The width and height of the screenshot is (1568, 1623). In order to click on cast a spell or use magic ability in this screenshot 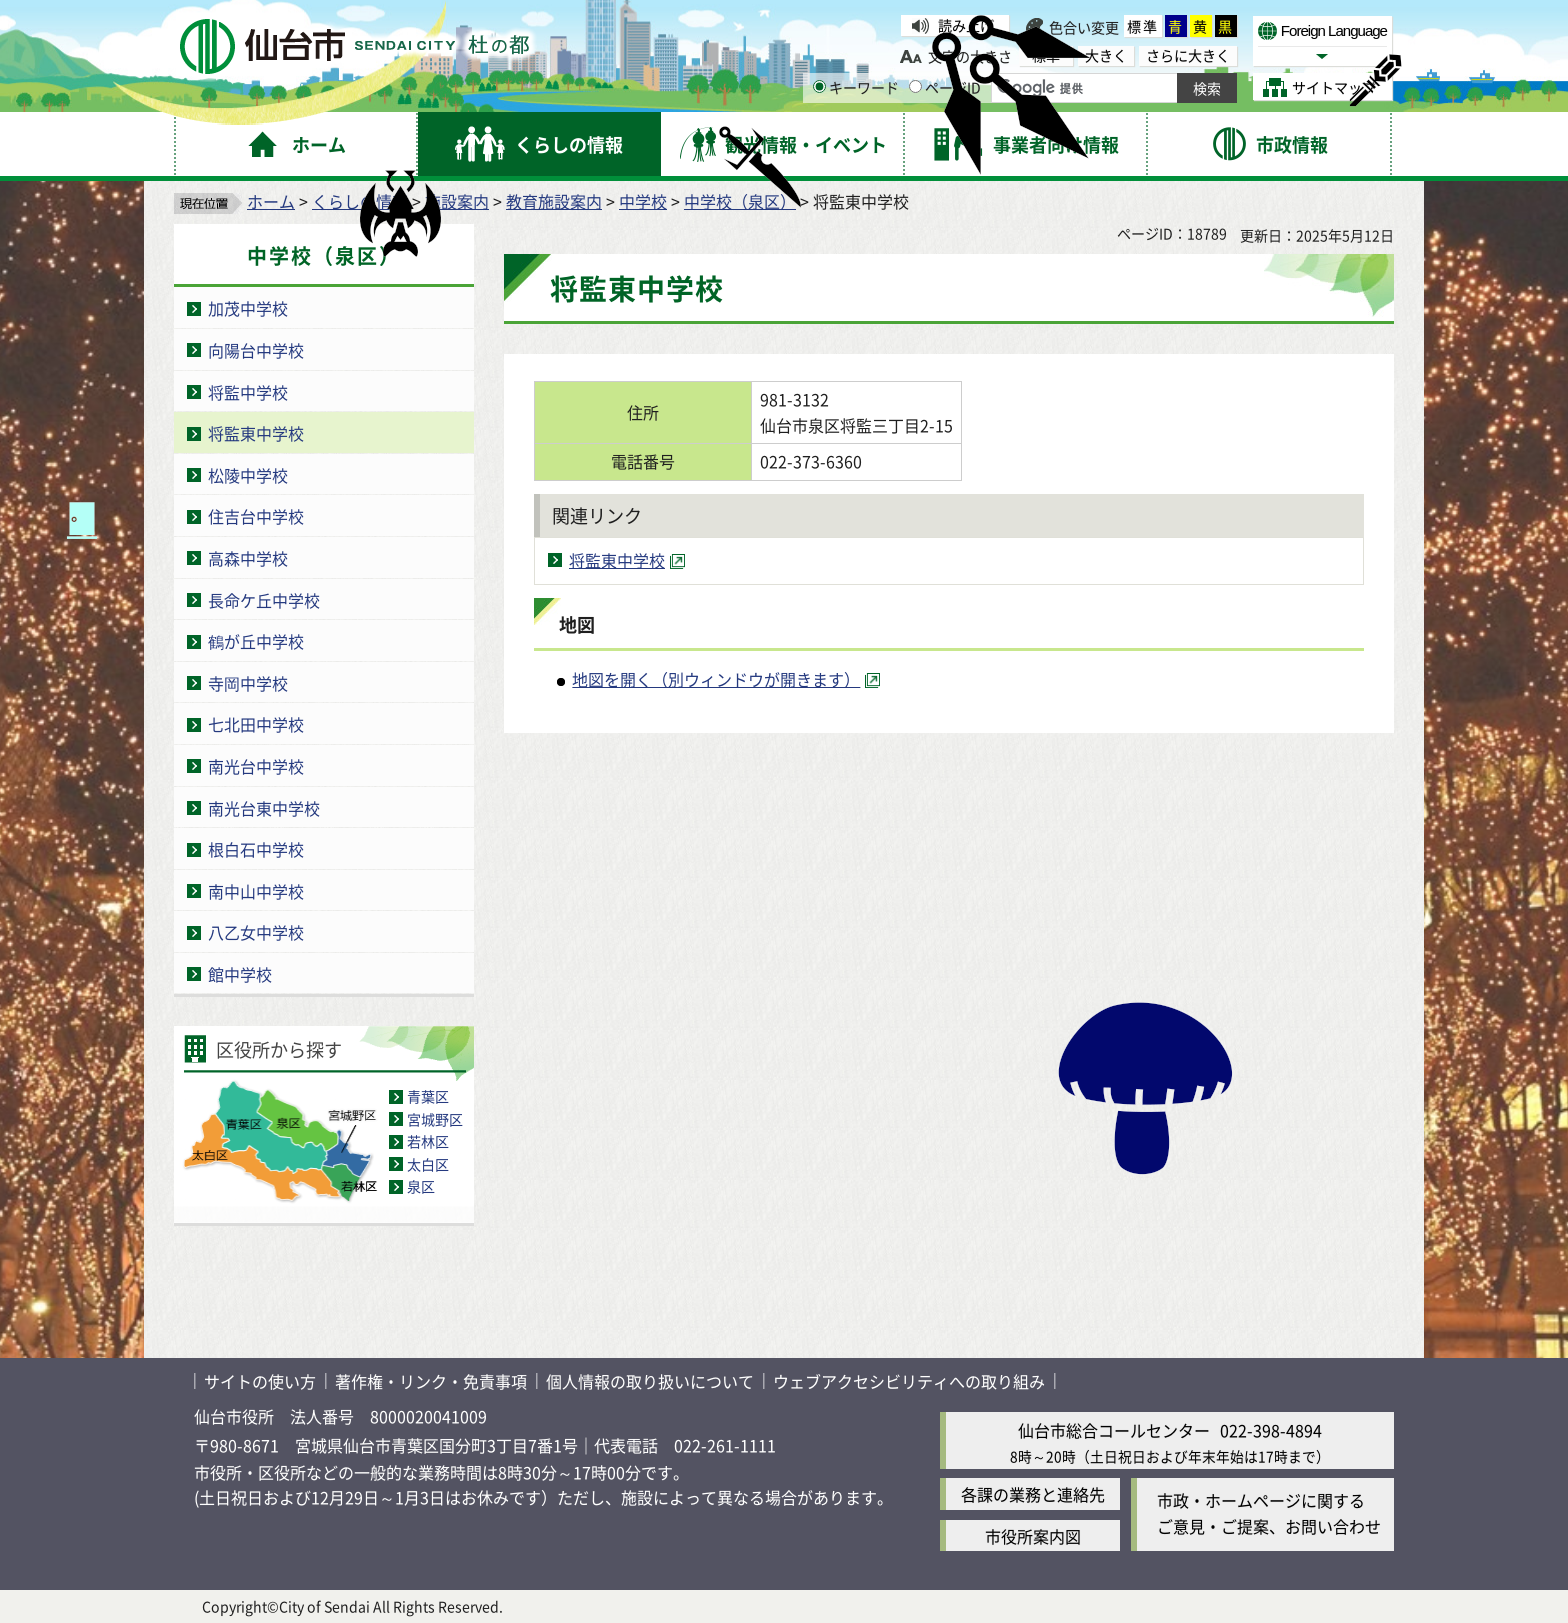, I will do `click(1376, 80)`.